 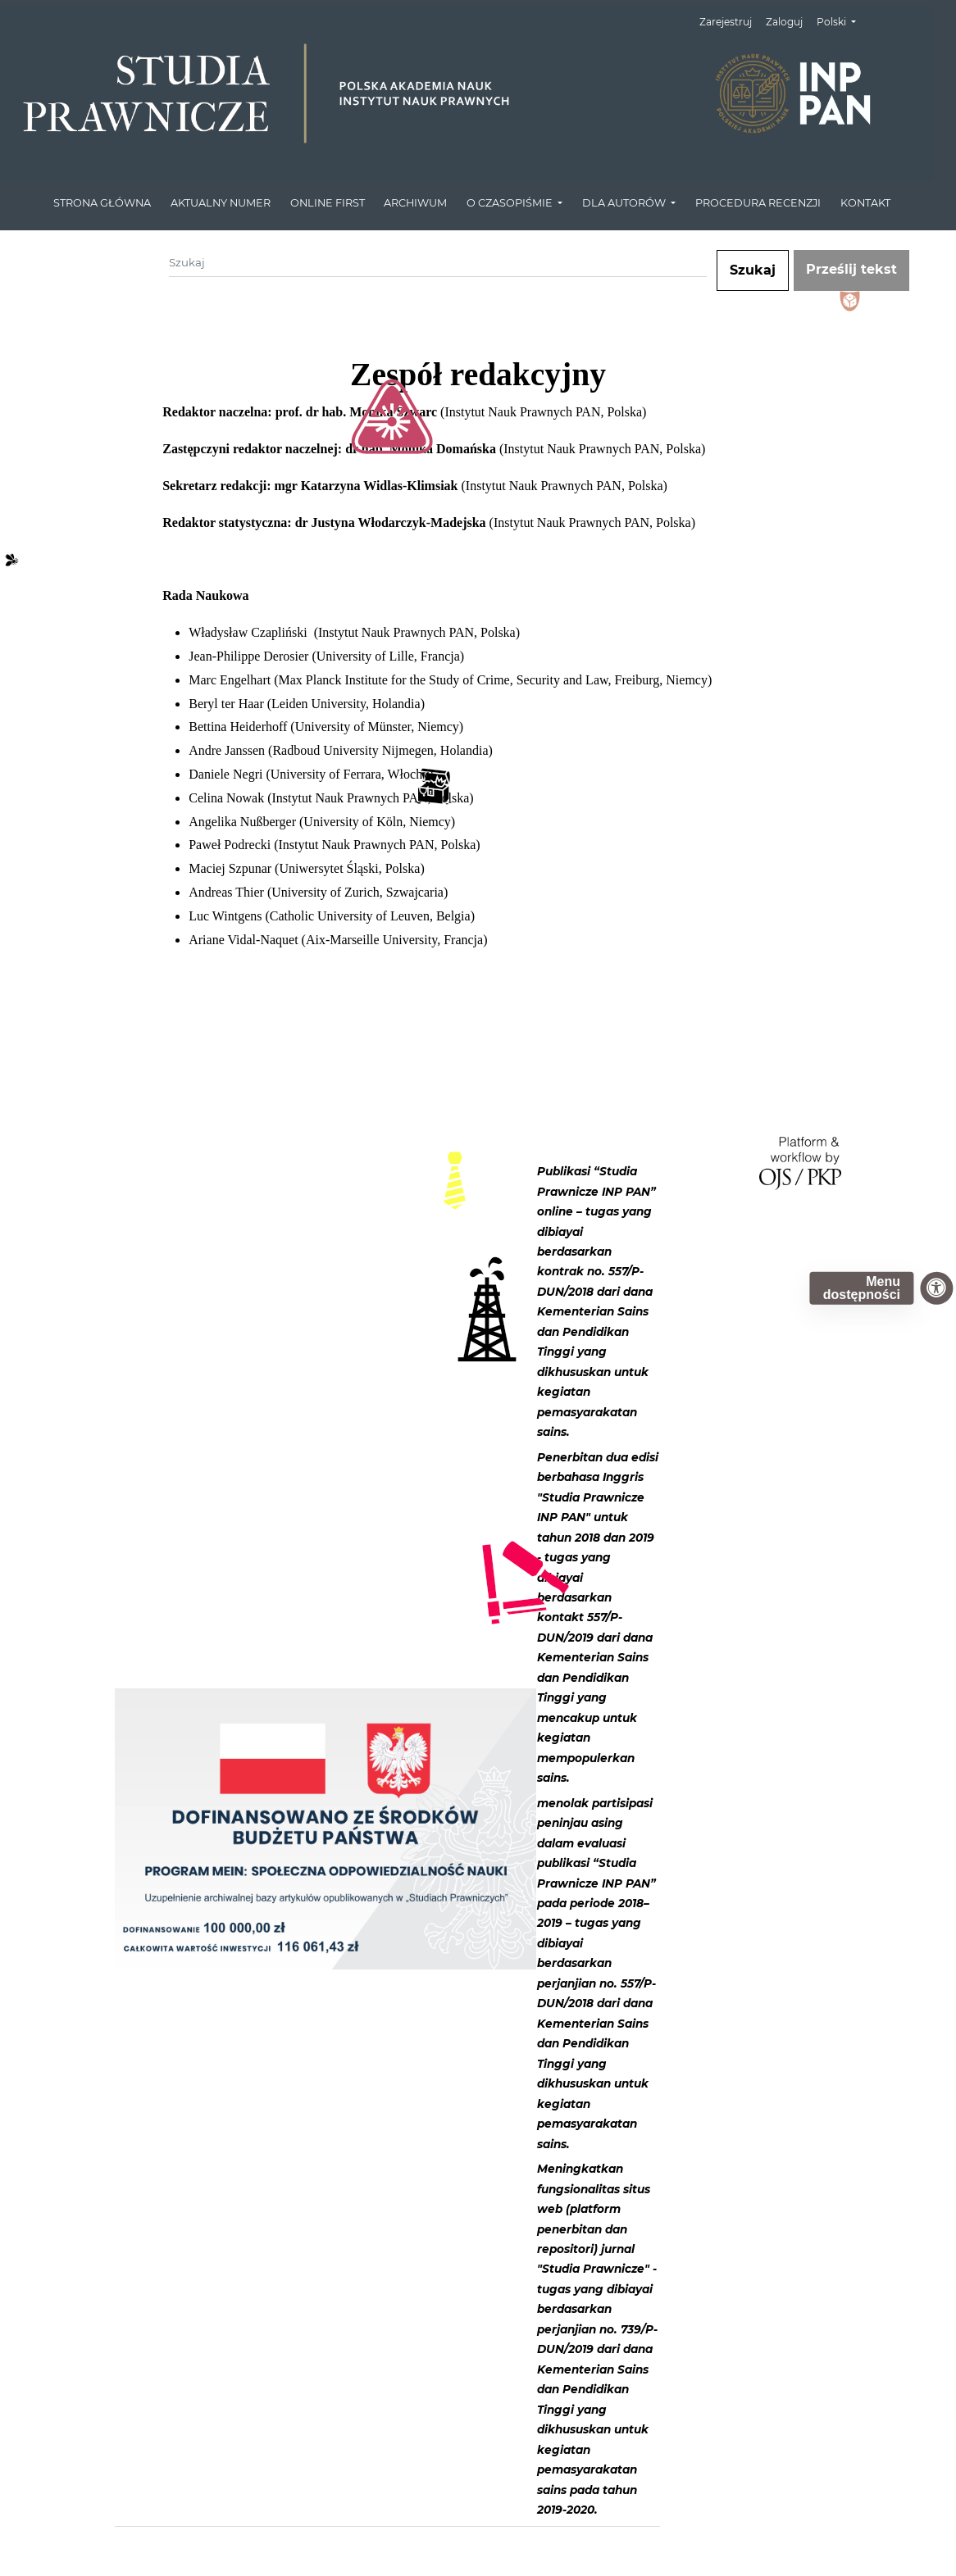 What do you see at coordinates (526, 1583) in the screenshot?
I see `woodworking tools or crafting section` at bounding box center [526, 1583].